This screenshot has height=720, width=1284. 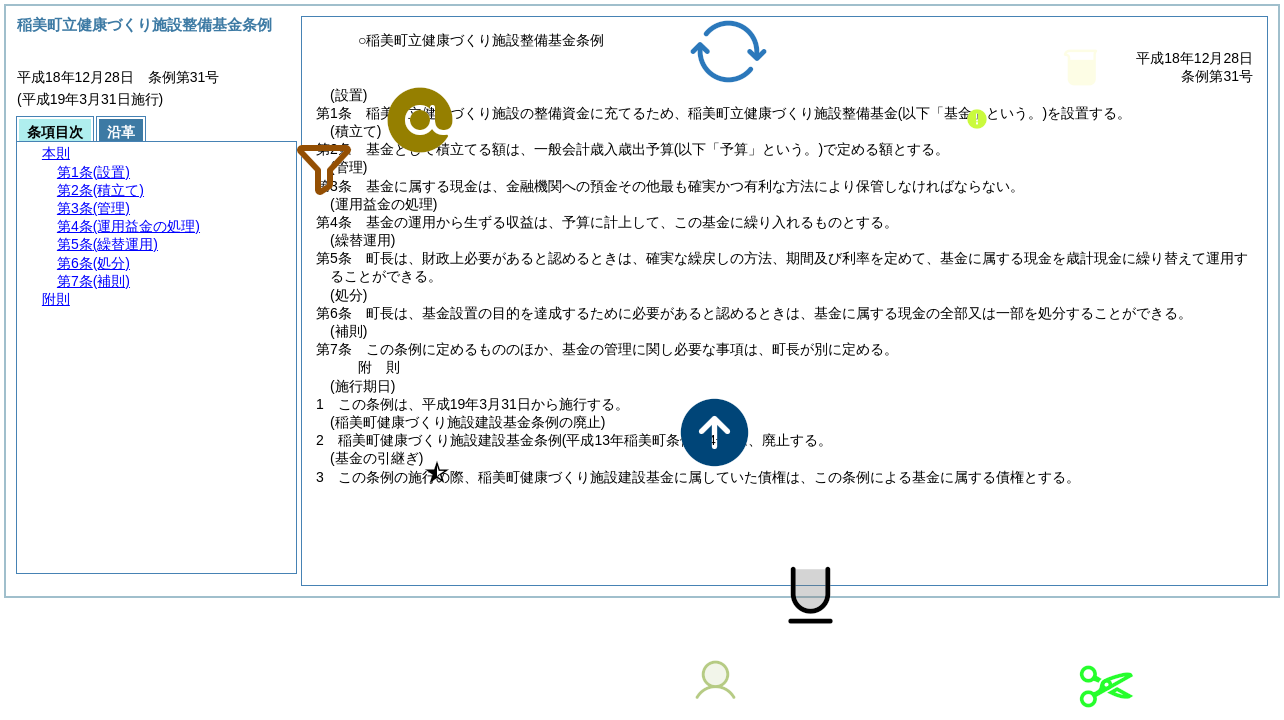 I want to click on access experimental or beta features, so click(x=1080, y=67).